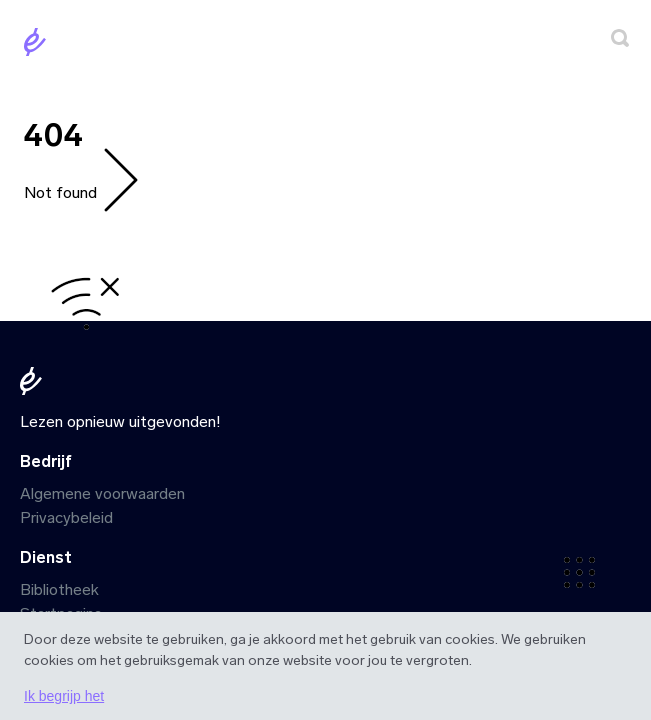  What do you see at coordinates (118, 180) in the screenshot?
I see `navigate to the next item or page` at bounding box center [118, 180].